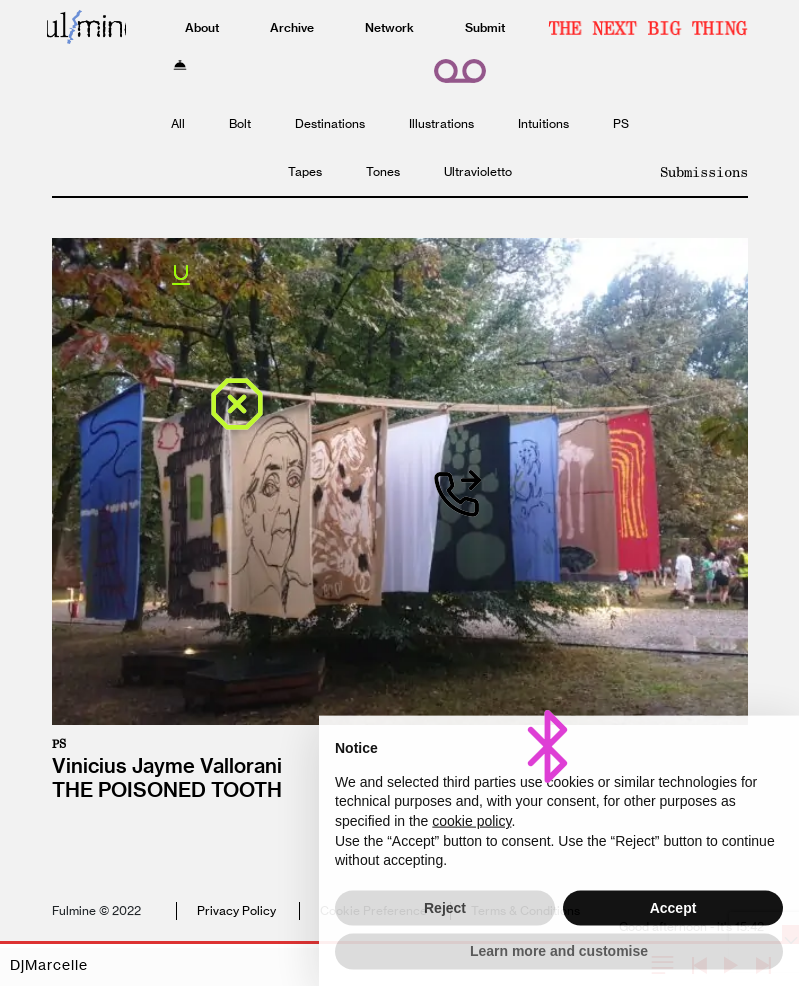  What do you see at coordinates (181, 275) in the screenshot?
I see `apply underline formatting to selected text` at bounding box center [181, 275].